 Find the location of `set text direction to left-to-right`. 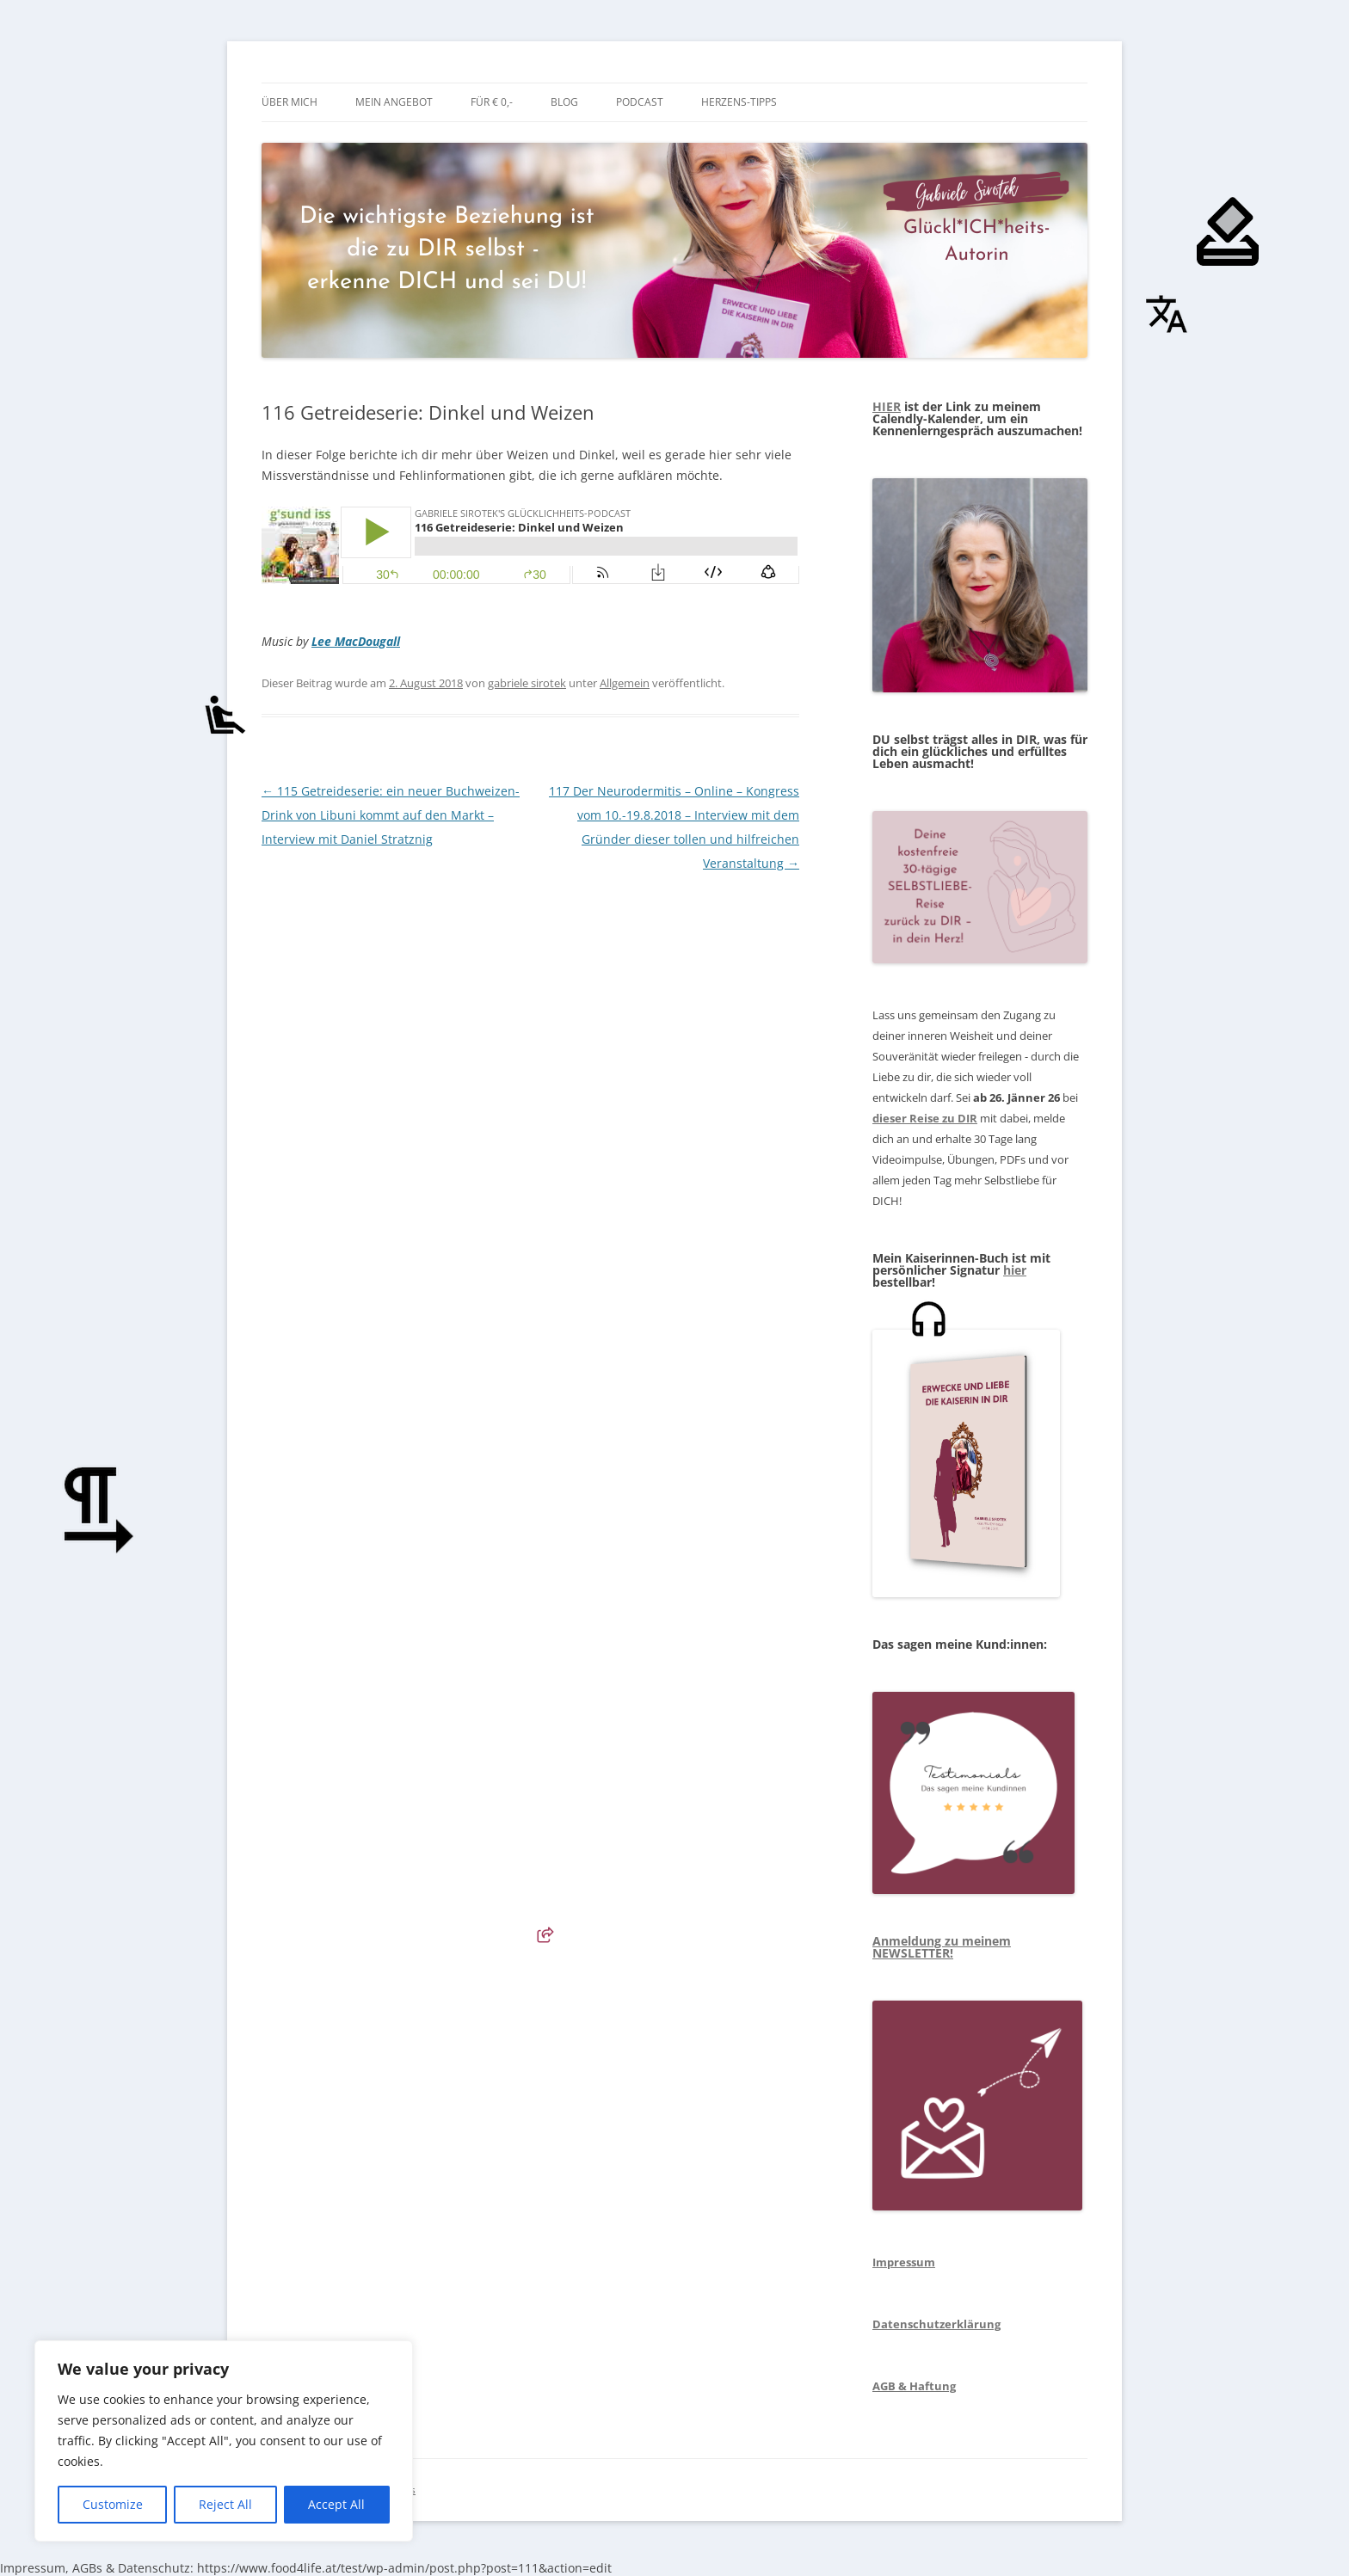

set text direction to left-to-right is located at coordinates (95, 1510).